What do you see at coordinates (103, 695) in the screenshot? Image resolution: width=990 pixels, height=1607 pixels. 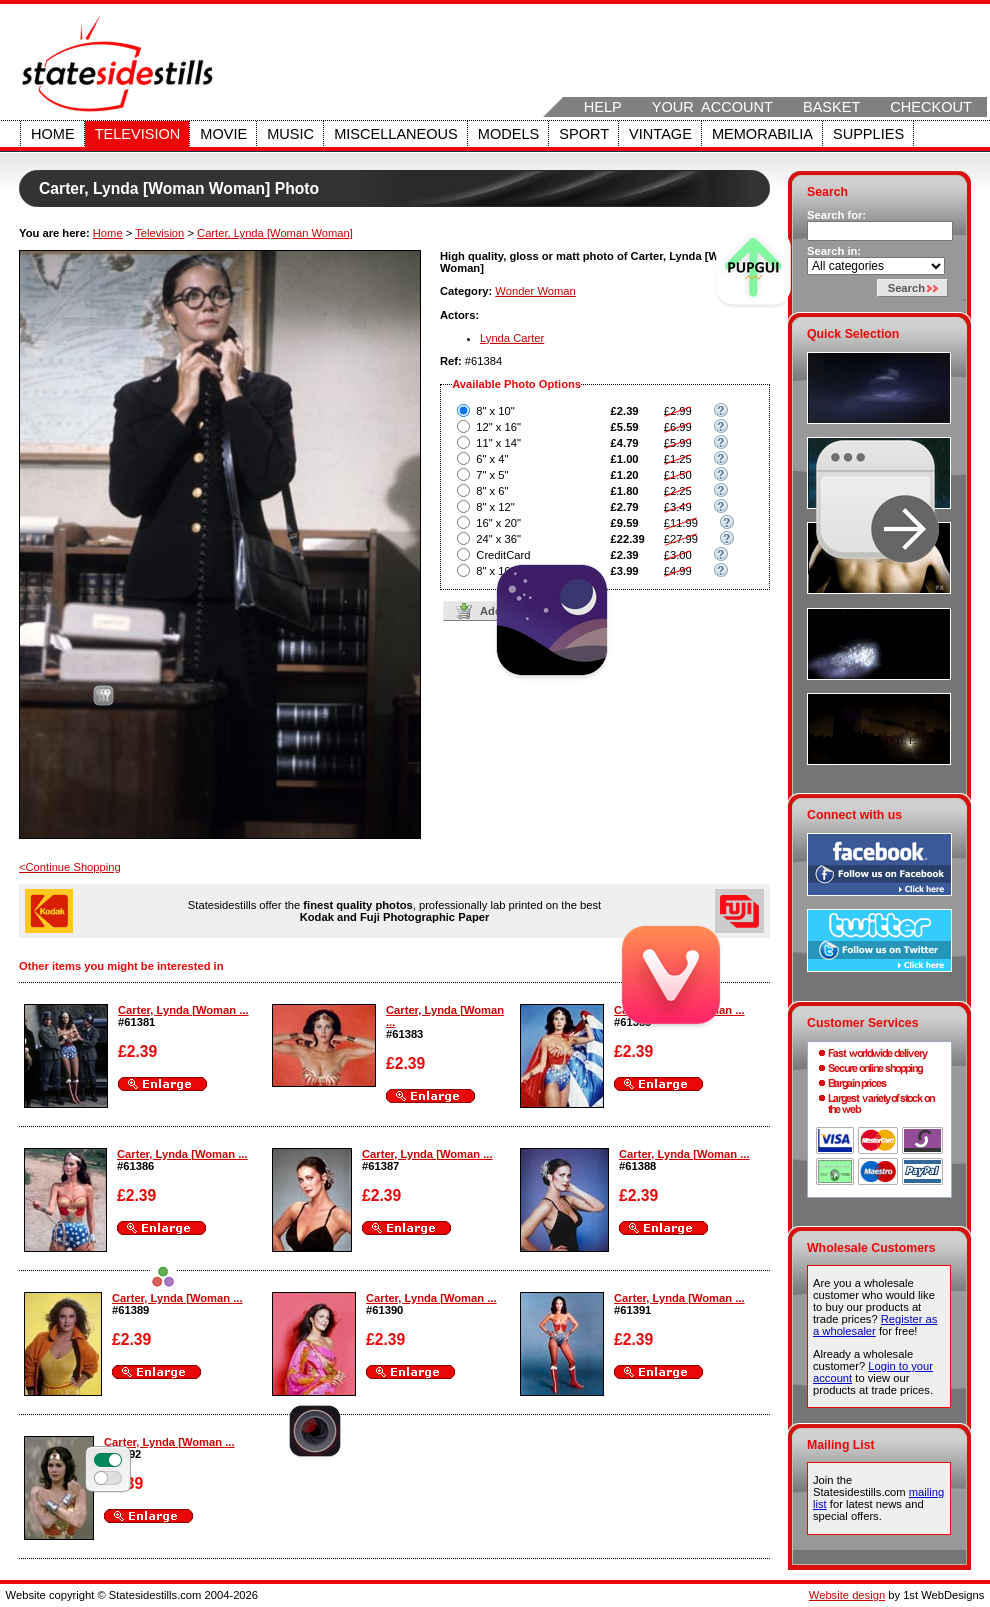 I see `open the passwords app to manage saved credentials` at bounding box center [103, 695].